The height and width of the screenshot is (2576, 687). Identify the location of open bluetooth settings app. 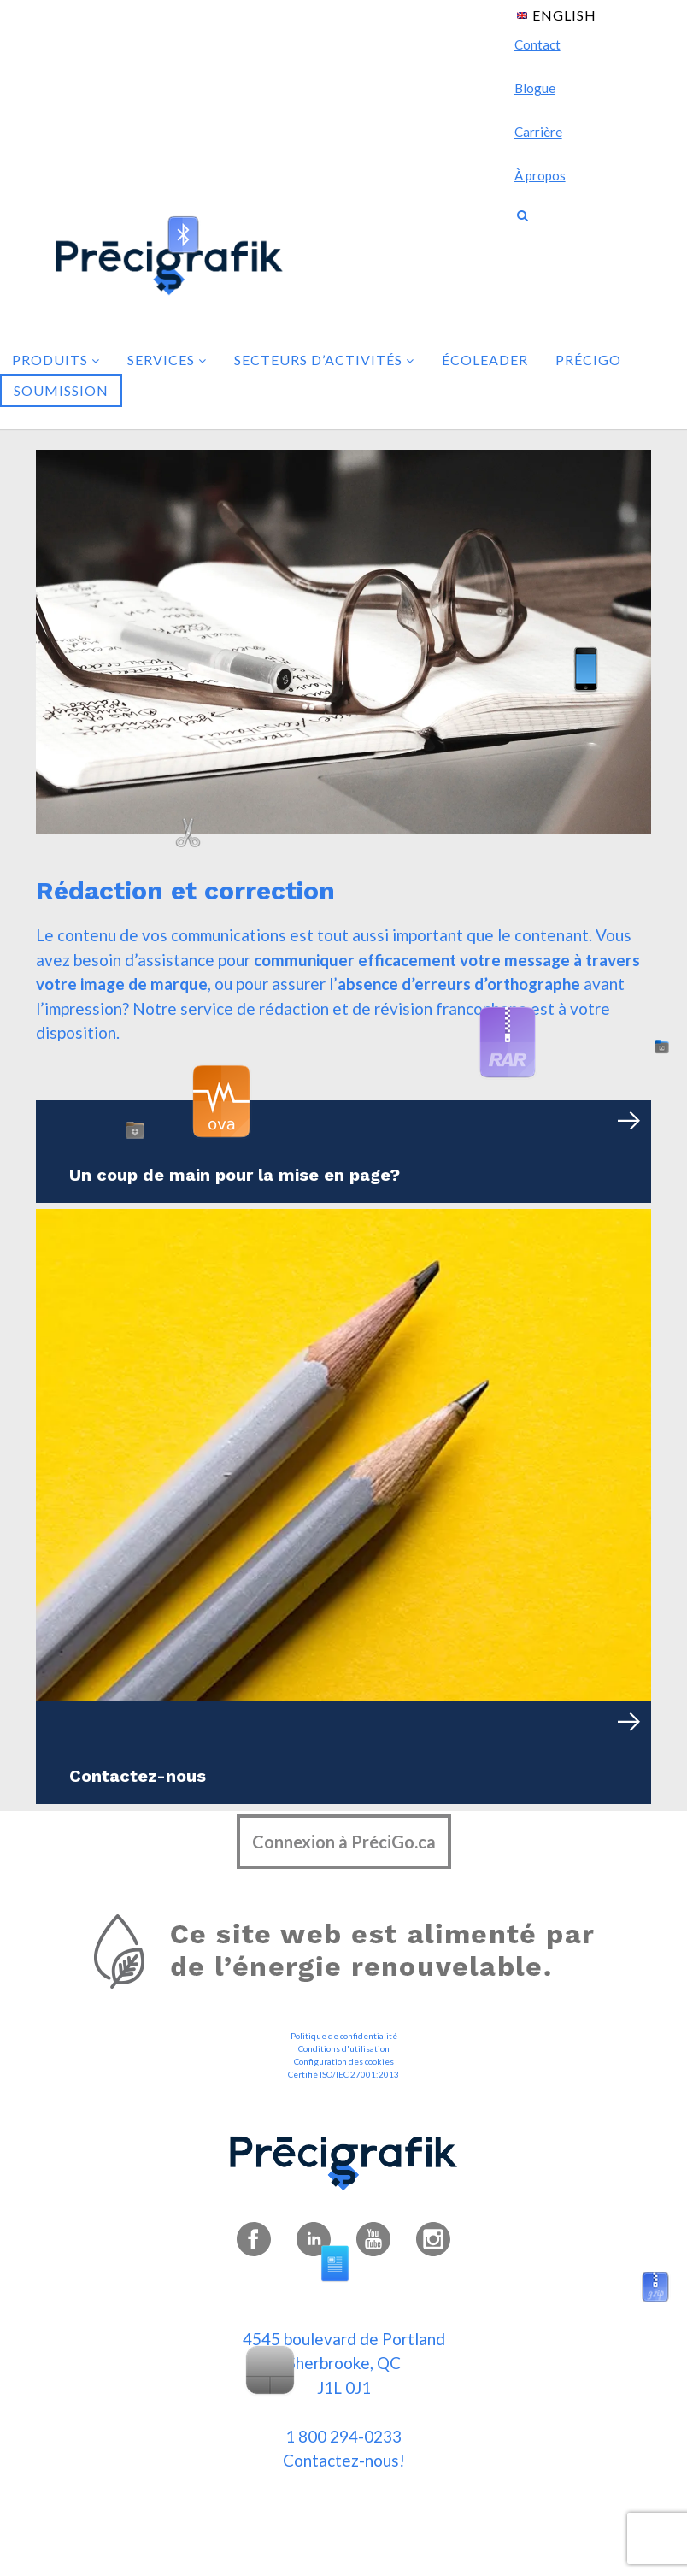
(183, 234).